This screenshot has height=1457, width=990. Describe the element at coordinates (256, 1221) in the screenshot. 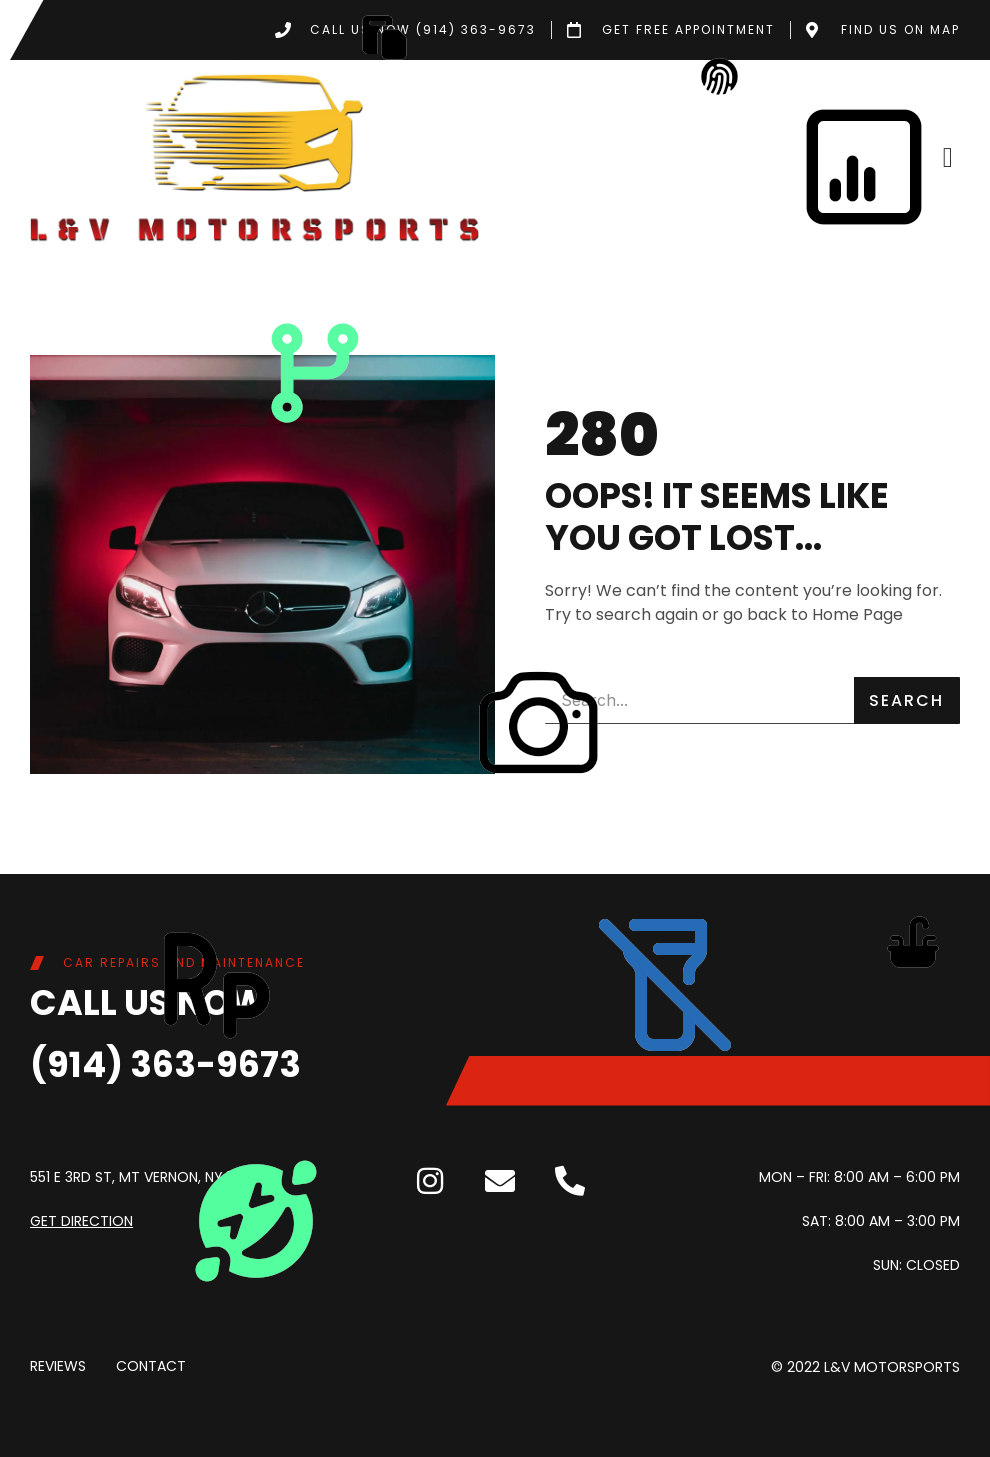

I see `react with a laughing emoji` at that location.